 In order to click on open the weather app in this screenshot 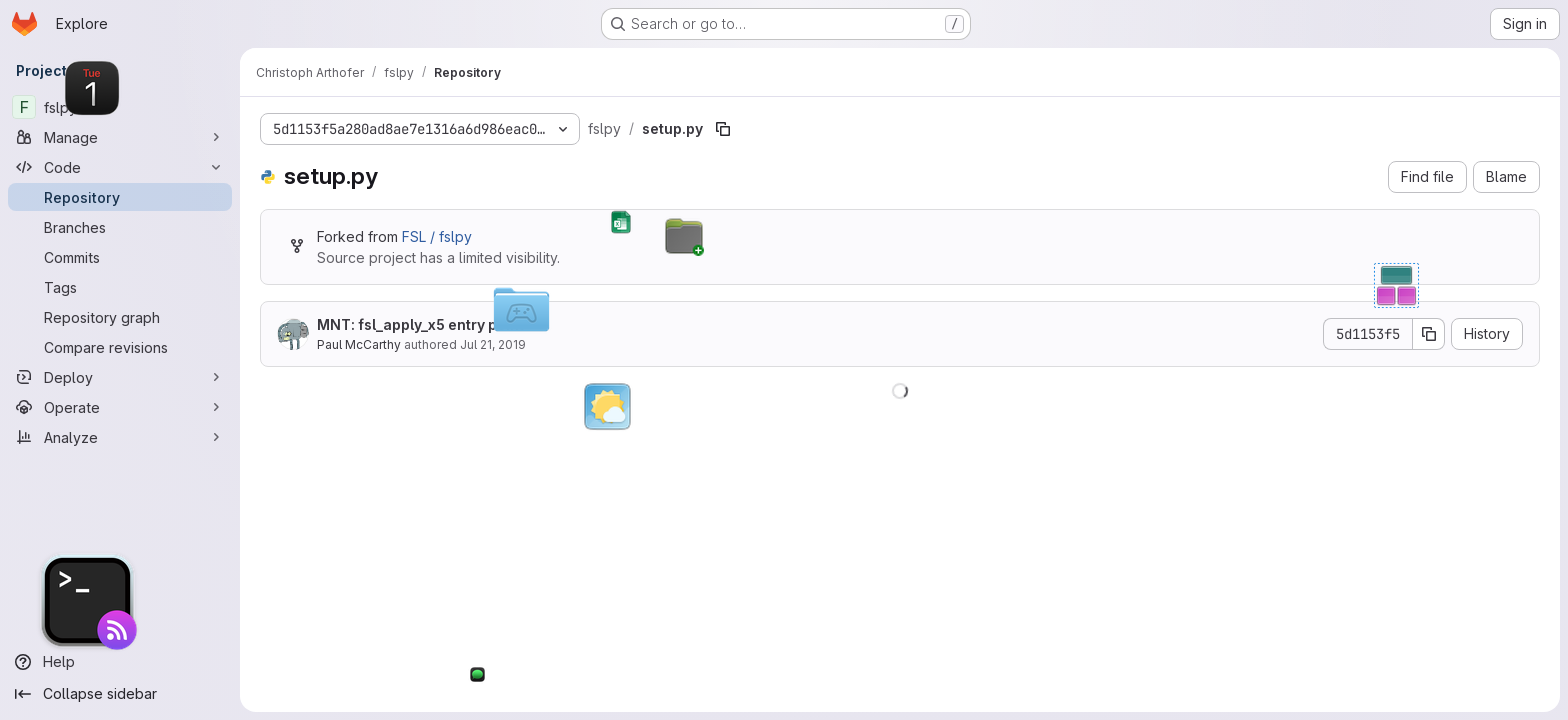, I will do `click(607, 406)`.